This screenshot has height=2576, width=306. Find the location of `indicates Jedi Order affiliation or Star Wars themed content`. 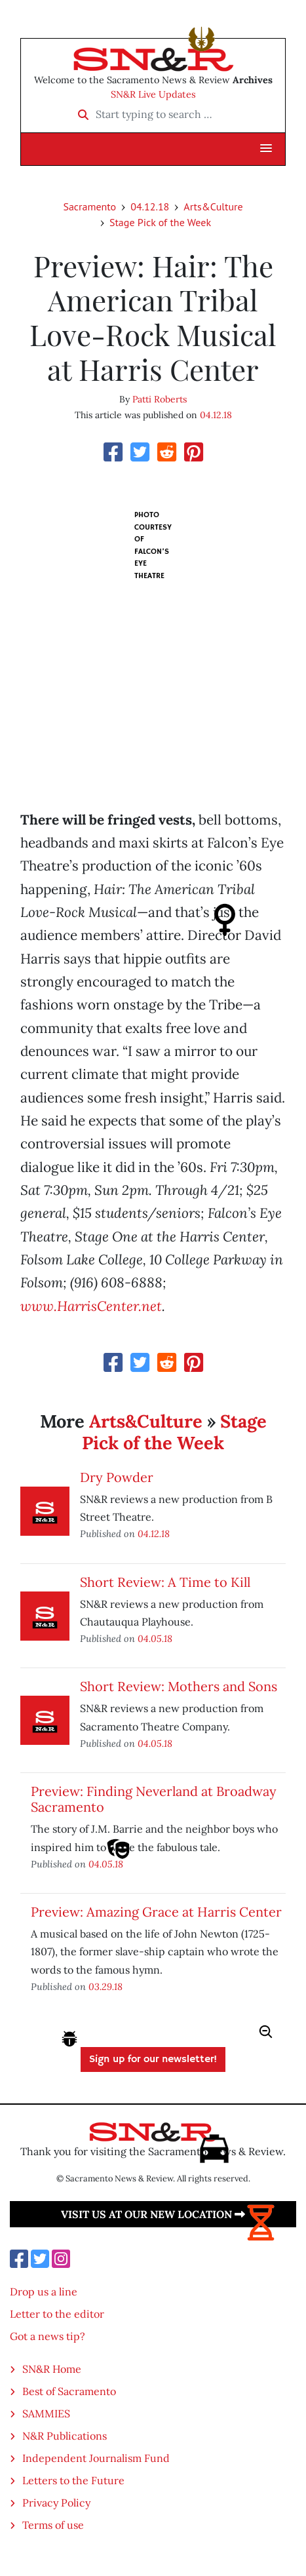

indicates Jedi Order affiliation or Star Wars themed content is located at coordinates (201, 39).